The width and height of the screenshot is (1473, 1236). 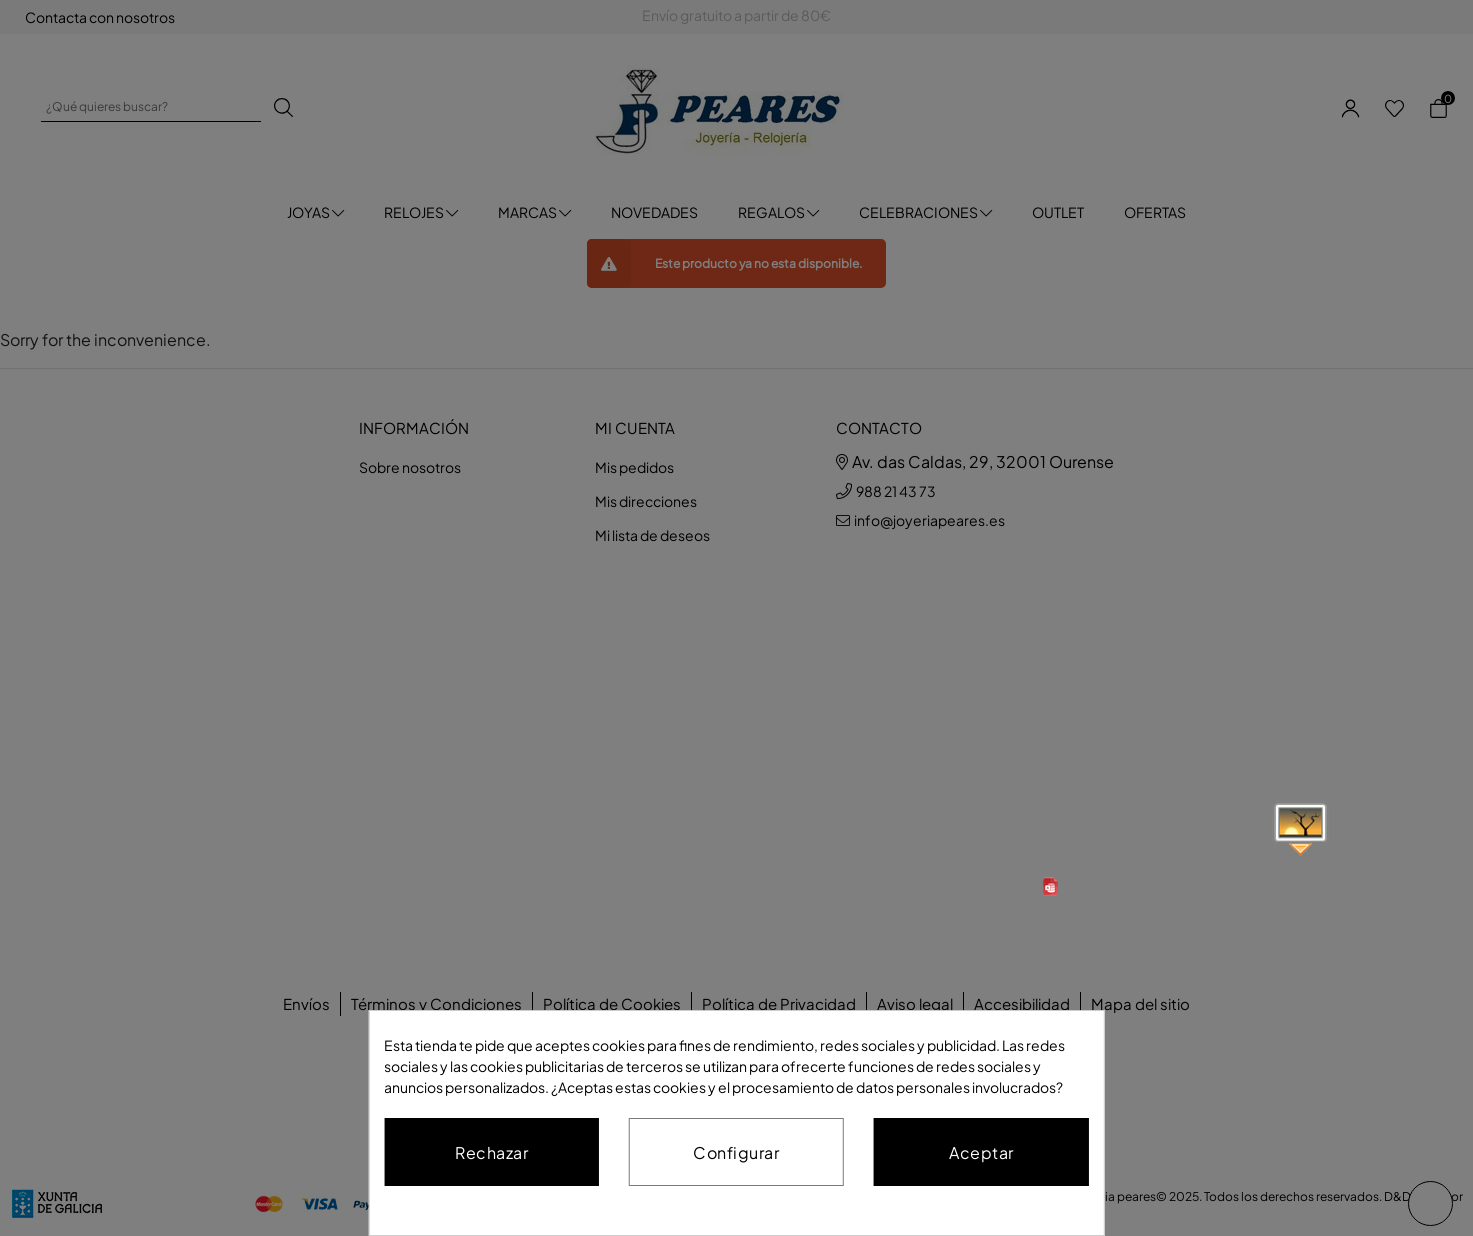 What do you see at coordinates (1300, 829) in the screenshot?
I see `insert an image into the document` at bounding box center [1300, 829].